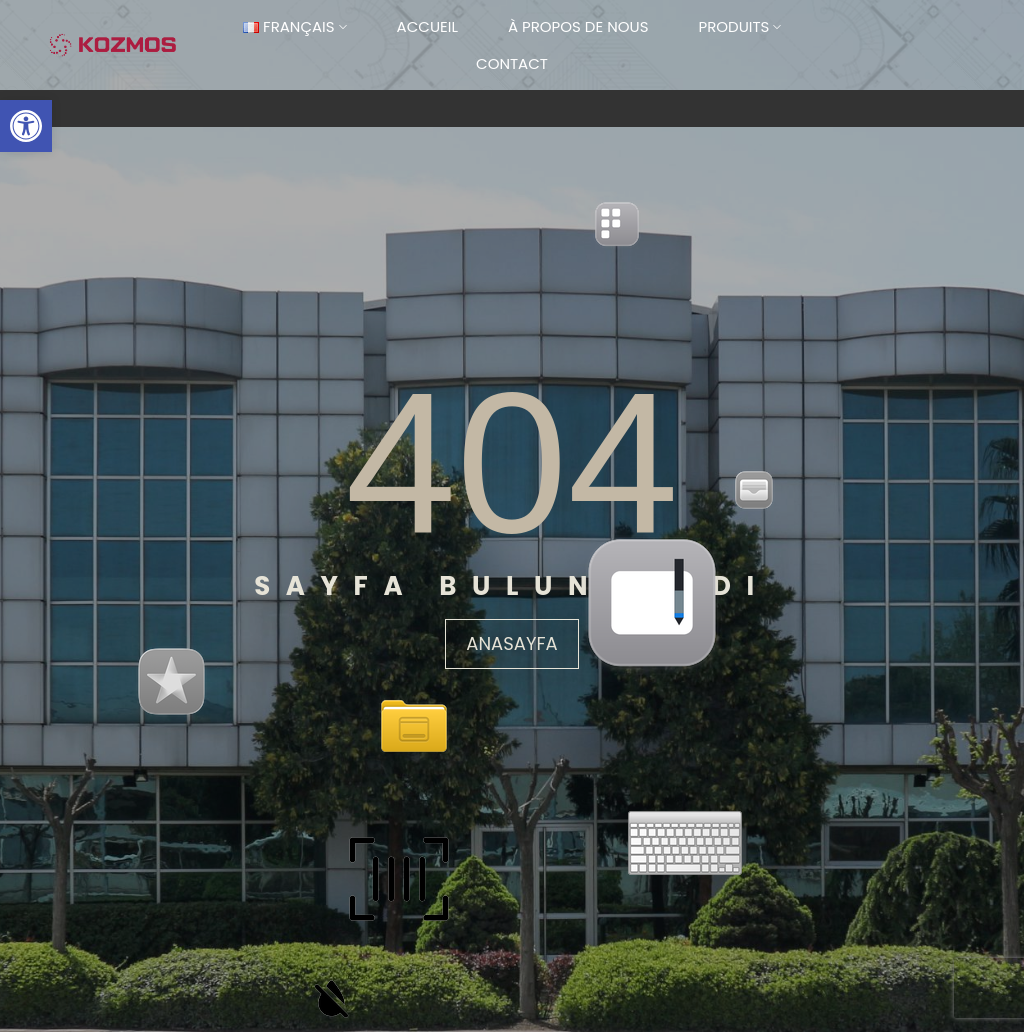 The image size is (1024, 1032). Describe the element at coordinates (617, 225) in the screenshot. I see `open xfdashboard application overview` at that location.